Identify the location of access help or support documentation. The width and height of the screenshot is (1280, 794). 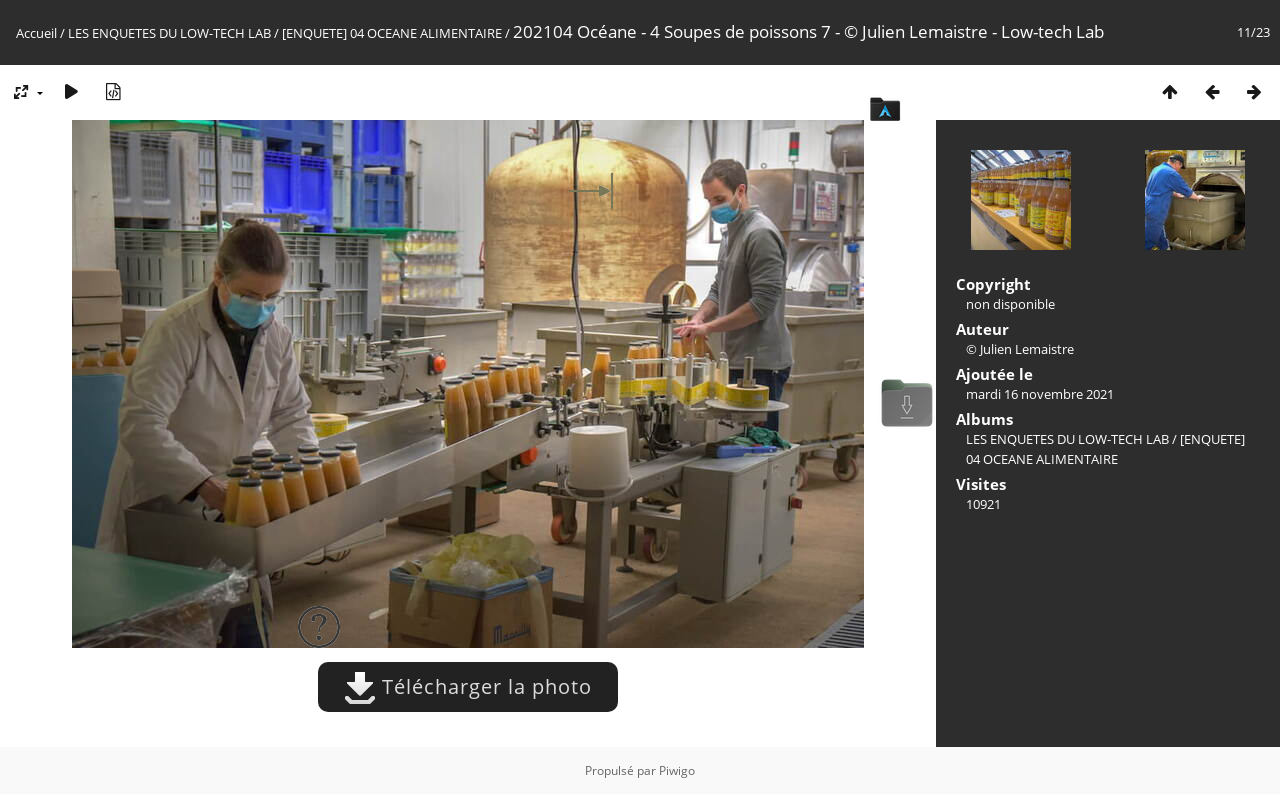
(319, 627).